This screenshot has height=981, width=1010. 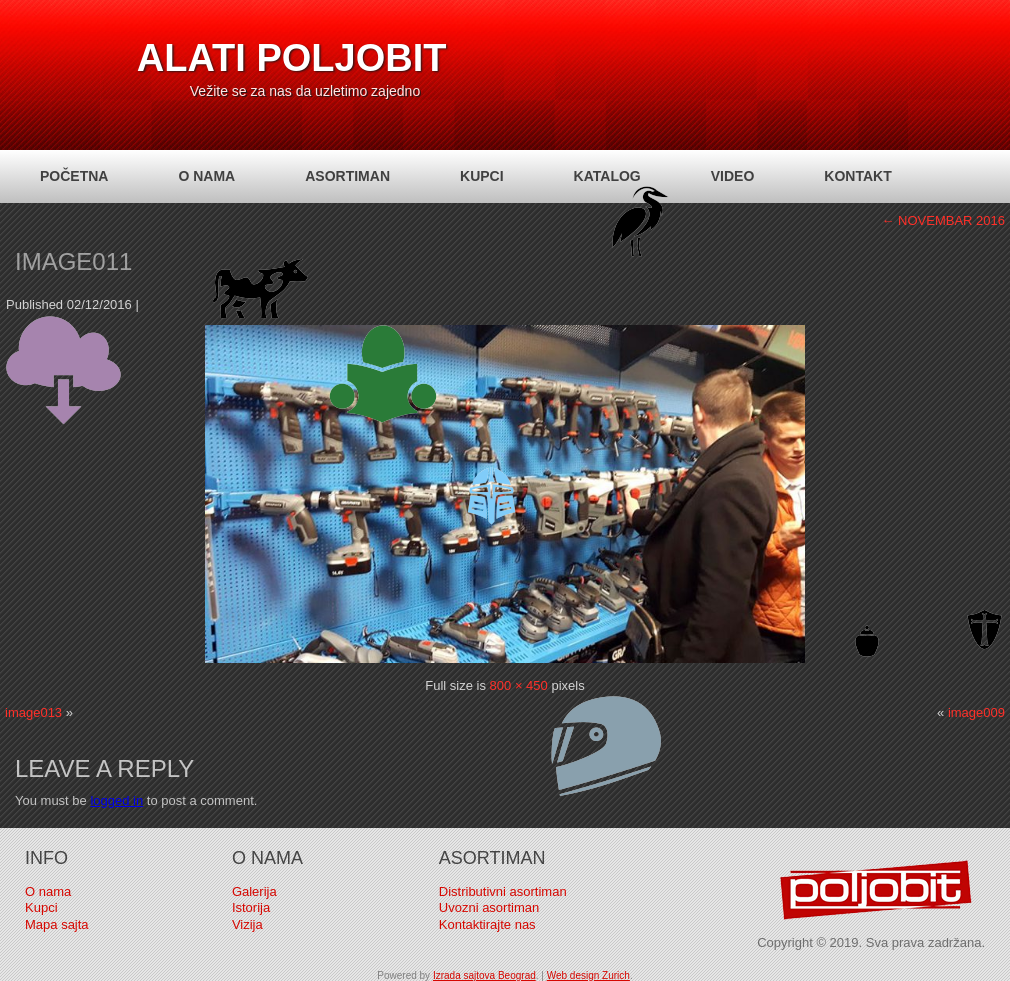 I want to click on download file from cloud storage, so click(x=63, y=370).